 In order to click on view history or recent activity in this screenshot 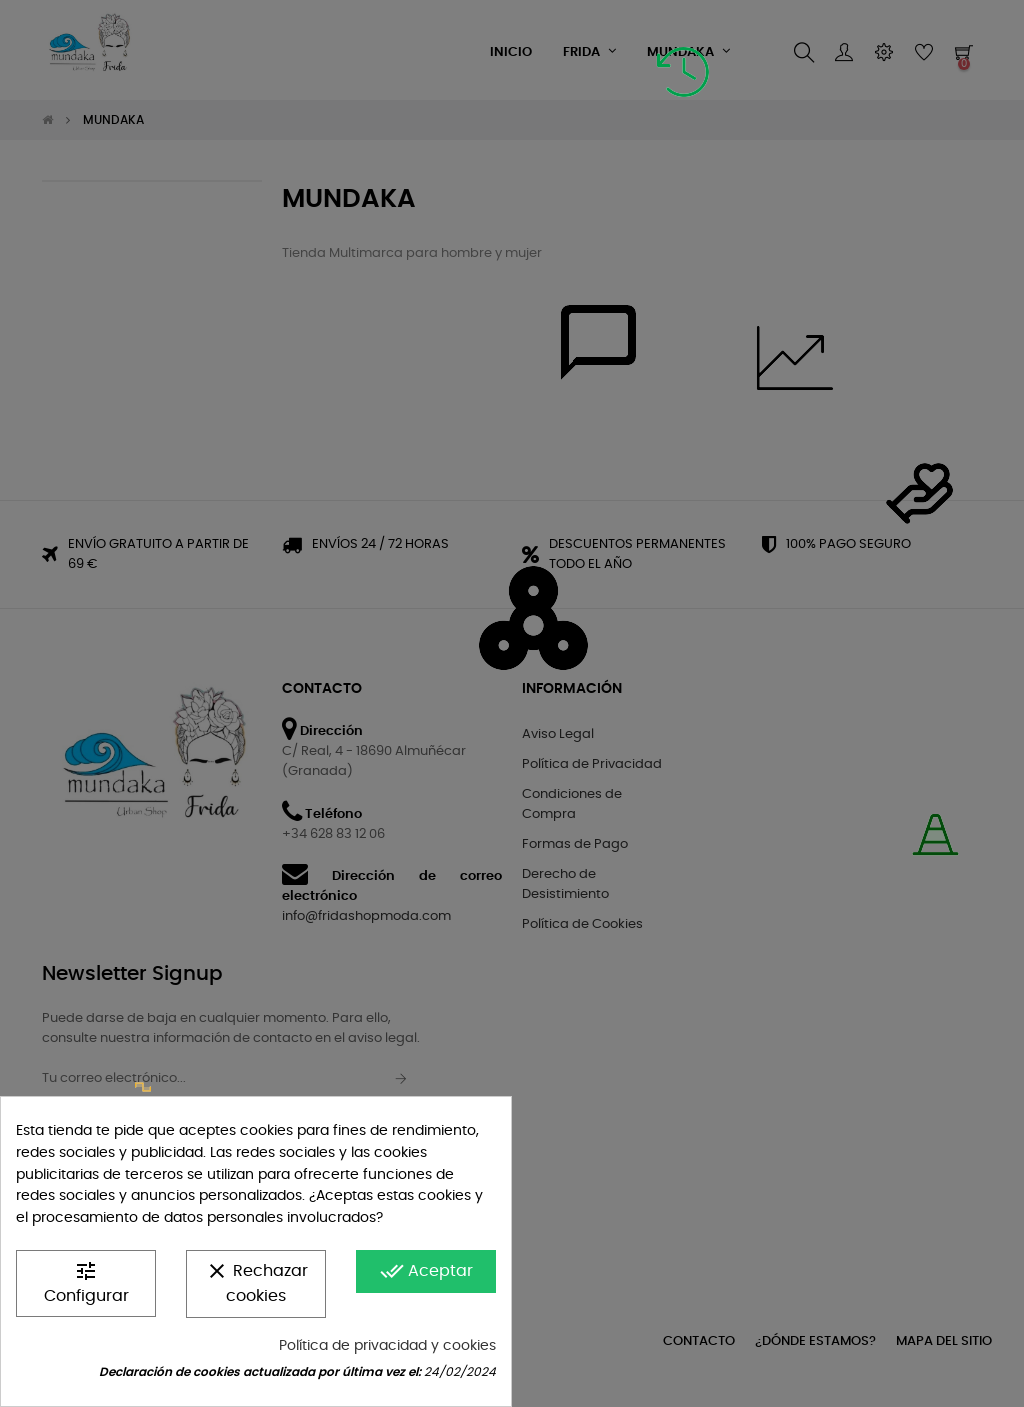, I will do `click(684, 72)`.